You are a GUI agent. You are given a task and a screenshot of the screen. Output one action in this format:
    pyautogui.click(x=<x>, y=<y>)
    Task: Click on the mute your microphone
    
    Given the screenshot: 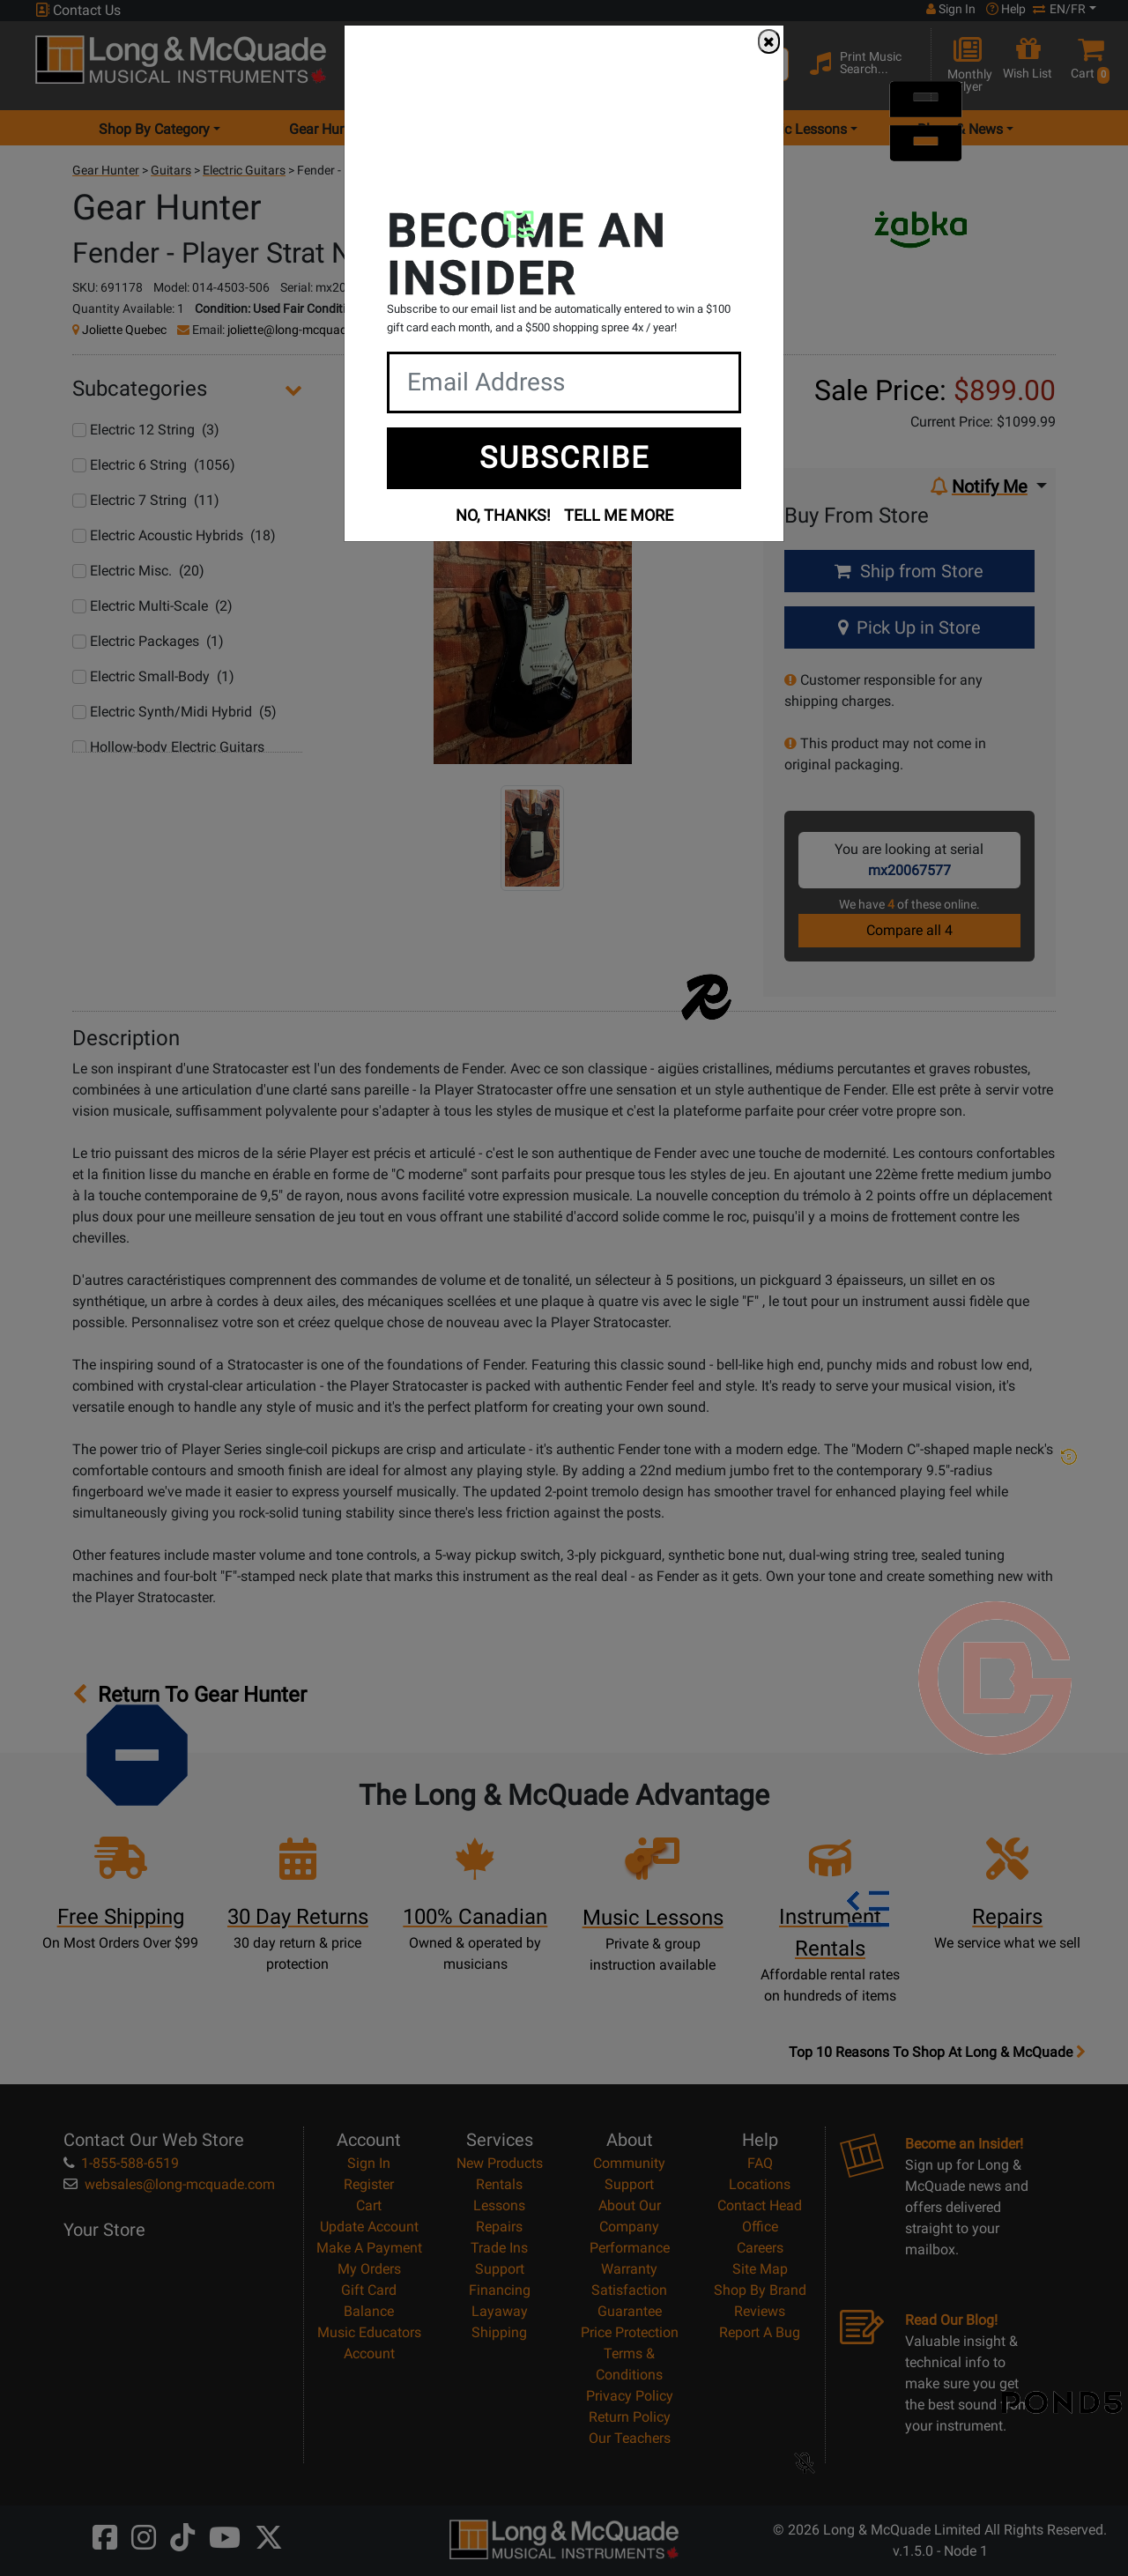 What is the action you would take?
    pyautogui.click(x=805, y=2463)
    